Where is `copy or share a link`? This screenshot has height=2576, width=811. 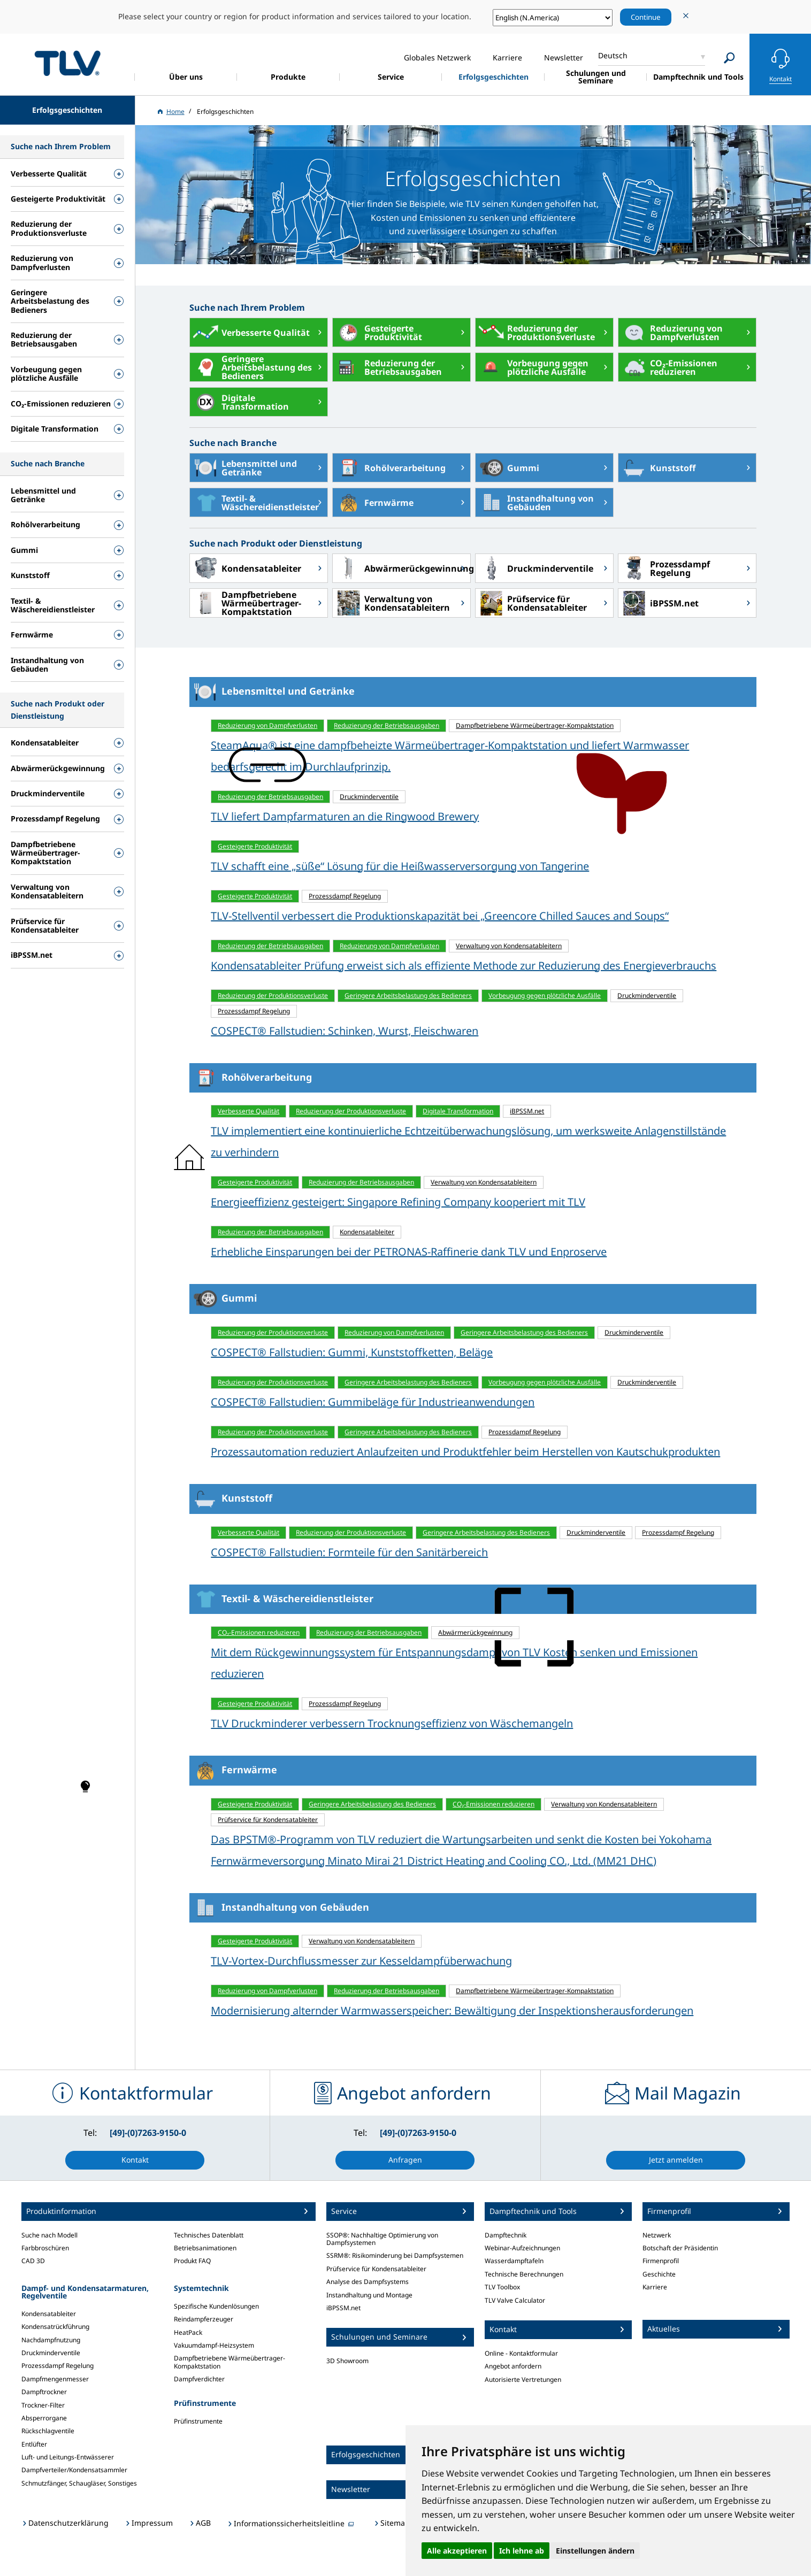 copy or share a link is located at coordinates (267, 765).